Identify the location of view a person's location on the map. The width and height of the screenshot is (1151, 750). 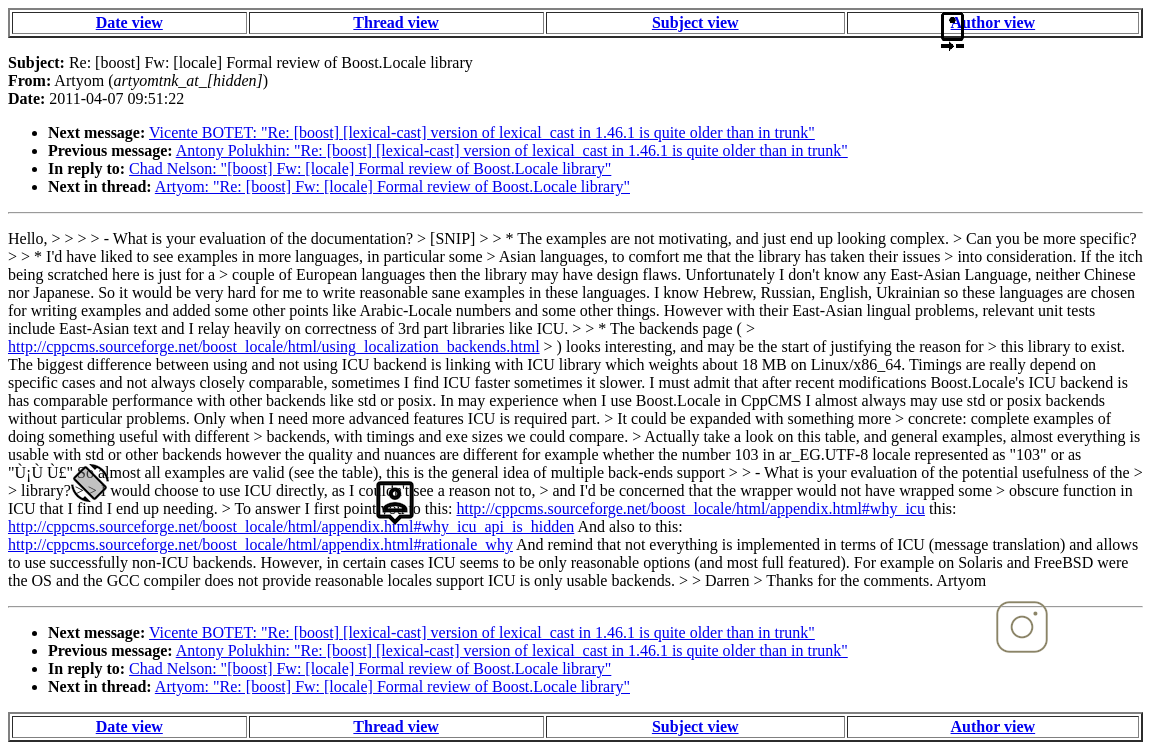
(395, 502).